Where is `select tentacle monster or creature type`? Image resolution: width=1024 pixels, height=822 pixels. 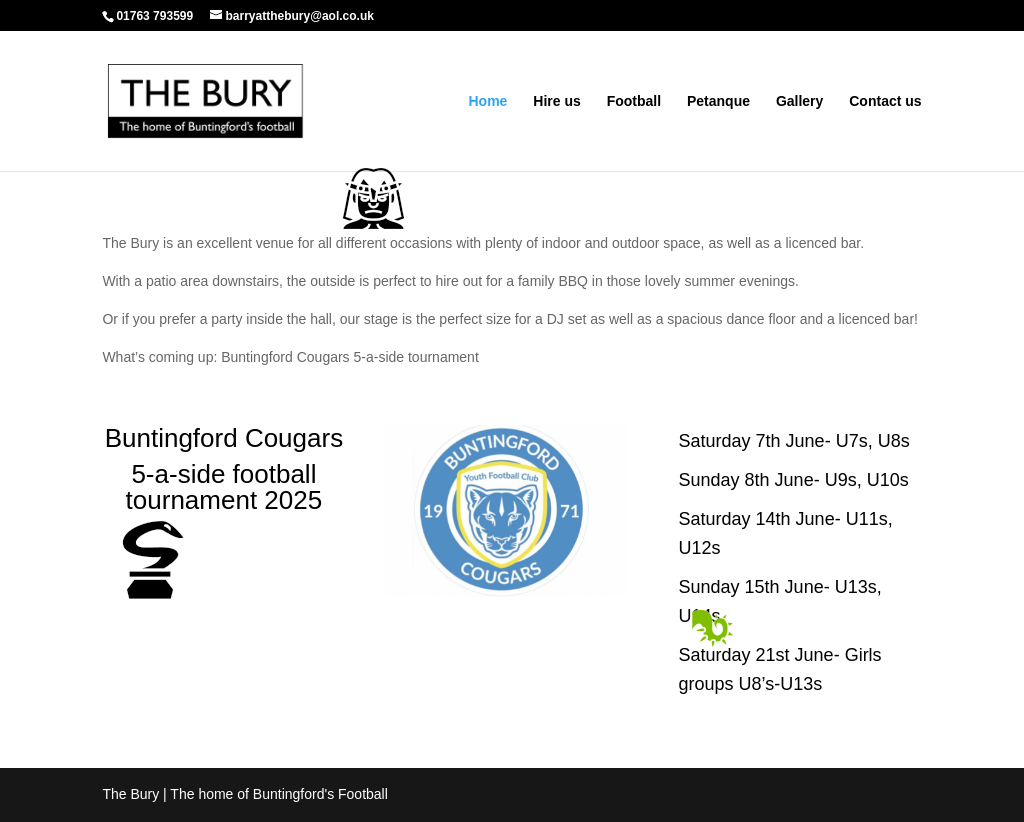 select tentacle monster or creature type is located at coordinates (712, 628).